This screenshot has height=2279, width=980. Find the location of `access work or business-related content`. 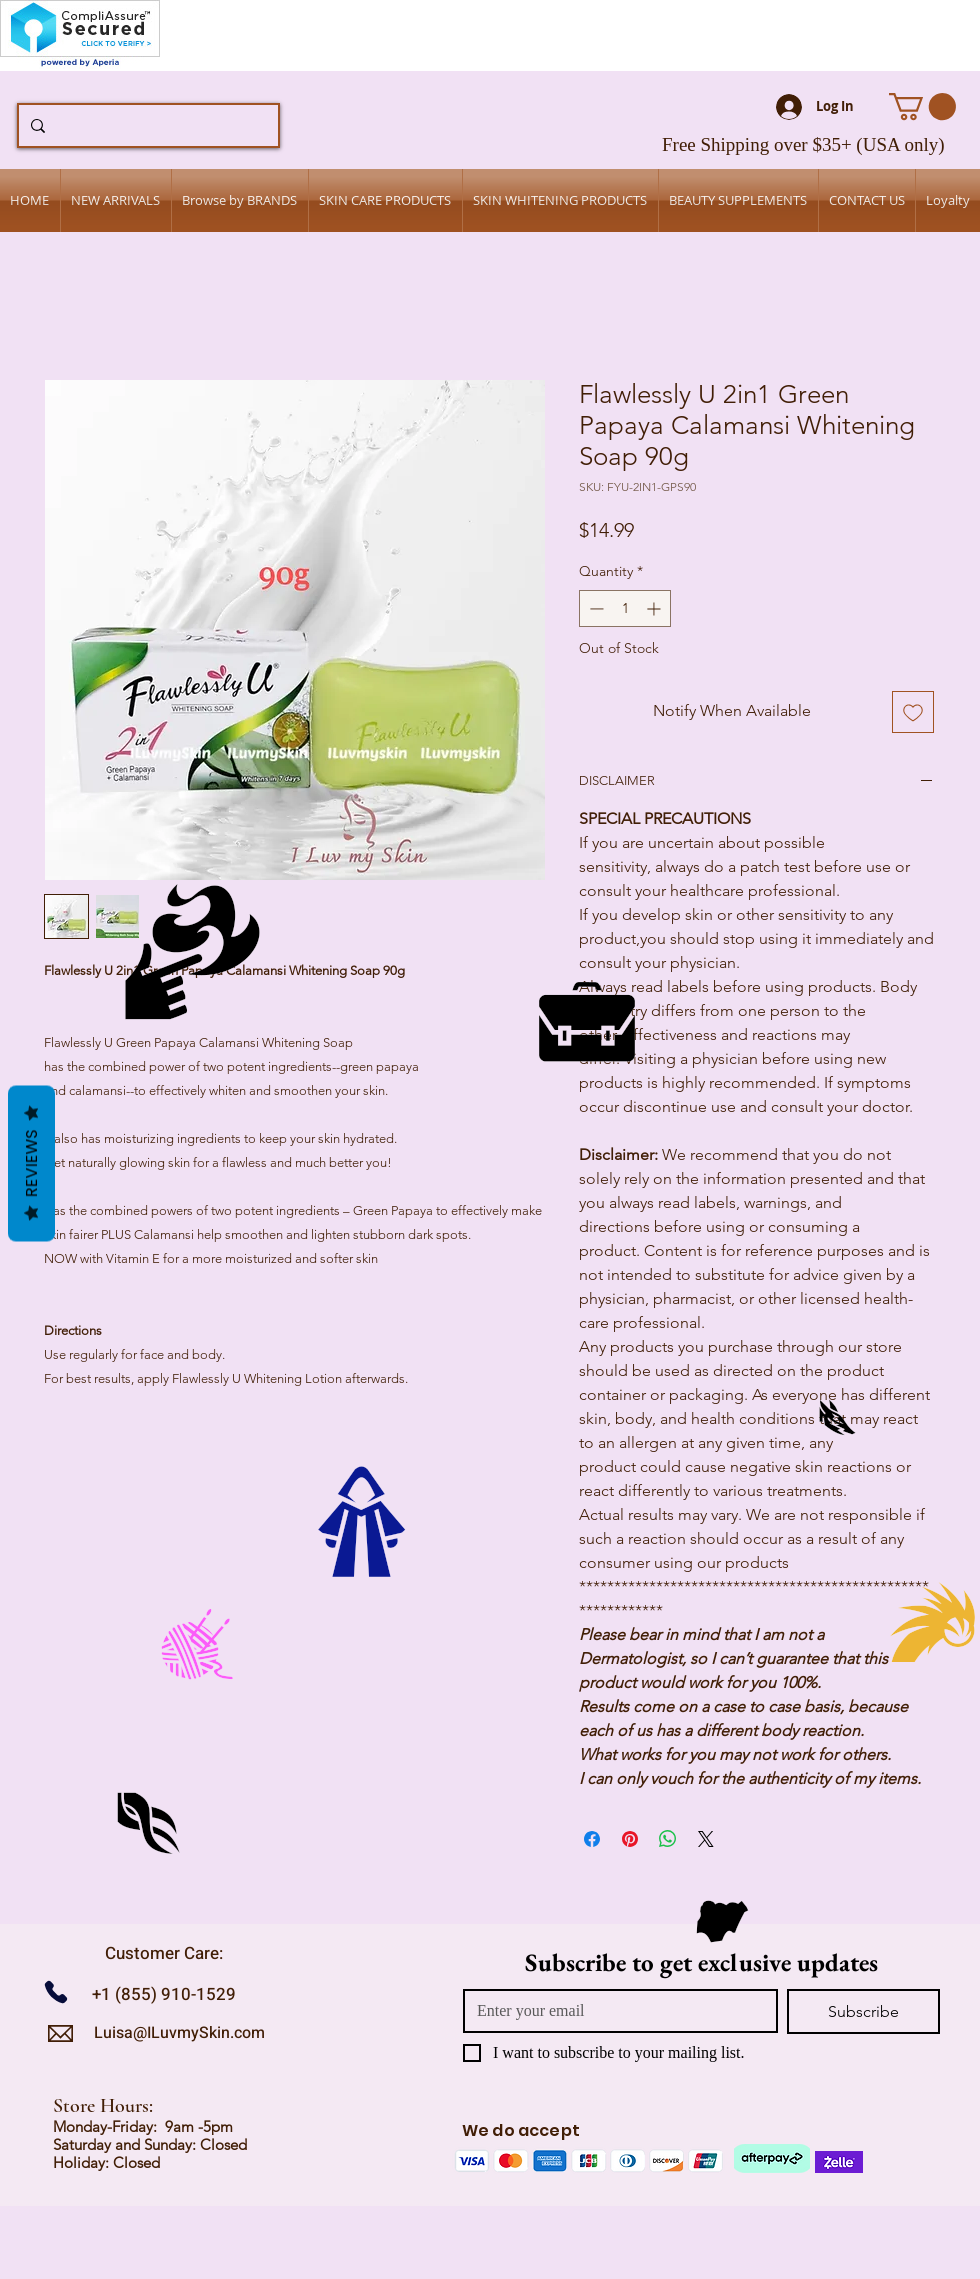

access work or business-related content is located at coordinates (587, 1024).